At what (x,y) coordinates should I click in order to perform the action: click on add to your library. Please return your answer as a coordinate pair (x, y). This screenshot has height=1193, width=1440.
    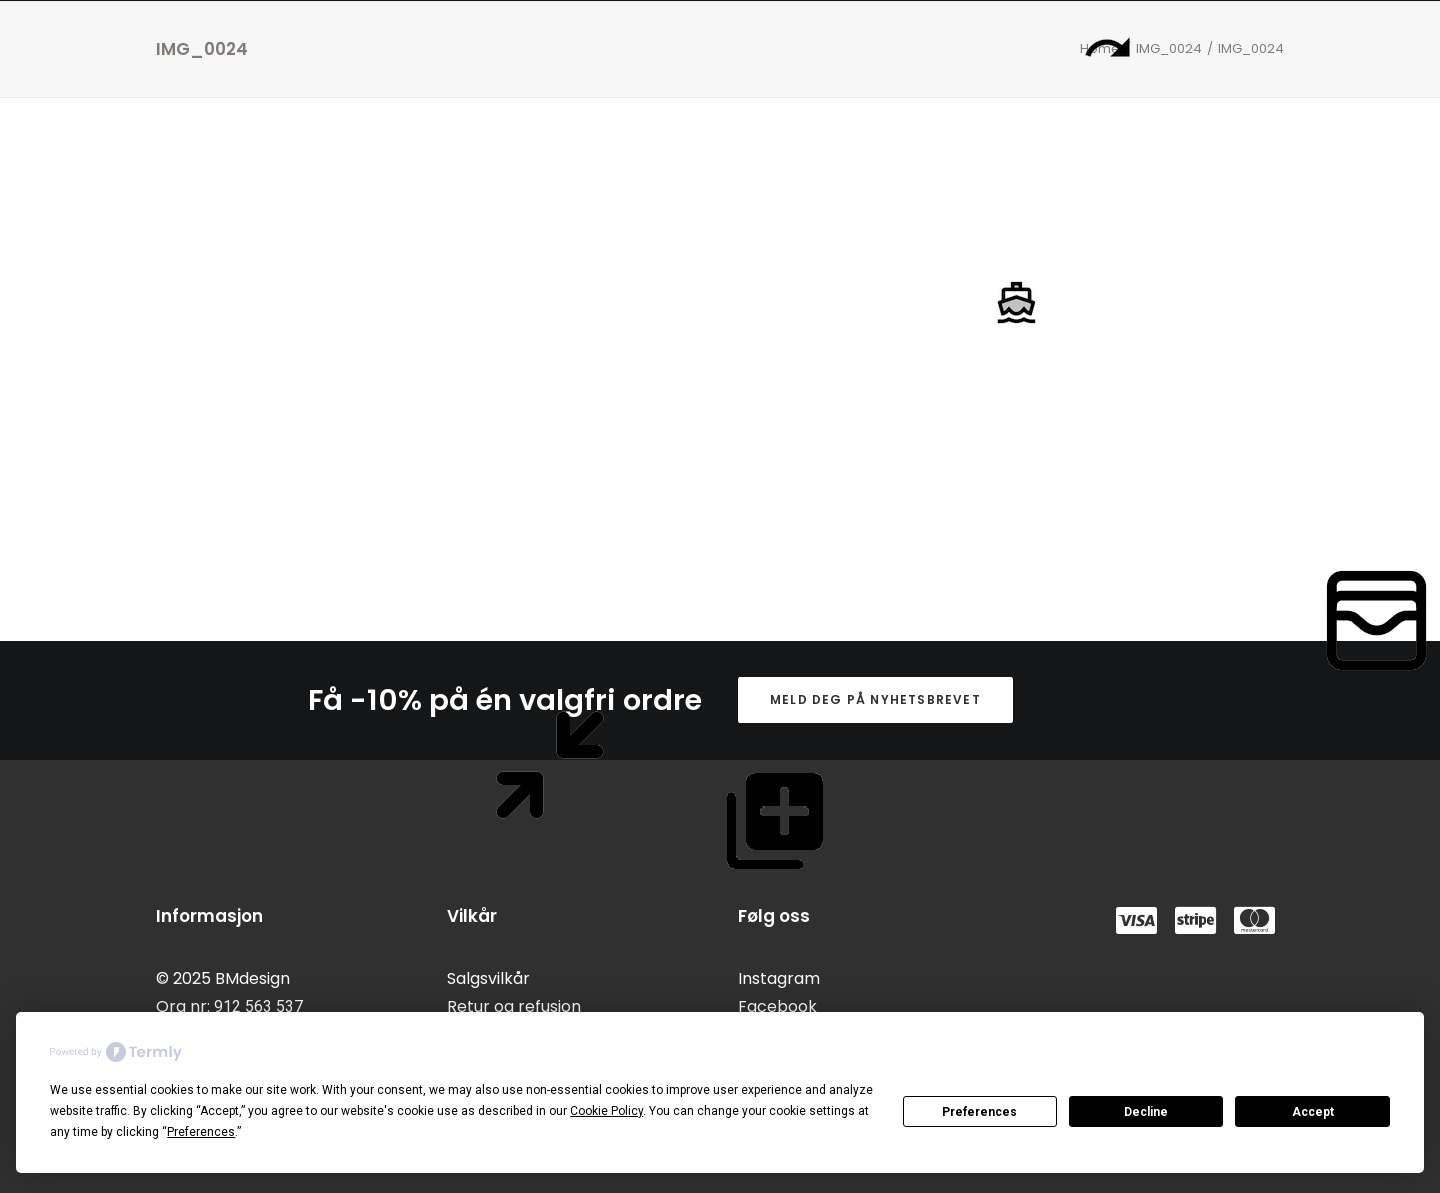
    Looking at the image, I should click on (775, 821).